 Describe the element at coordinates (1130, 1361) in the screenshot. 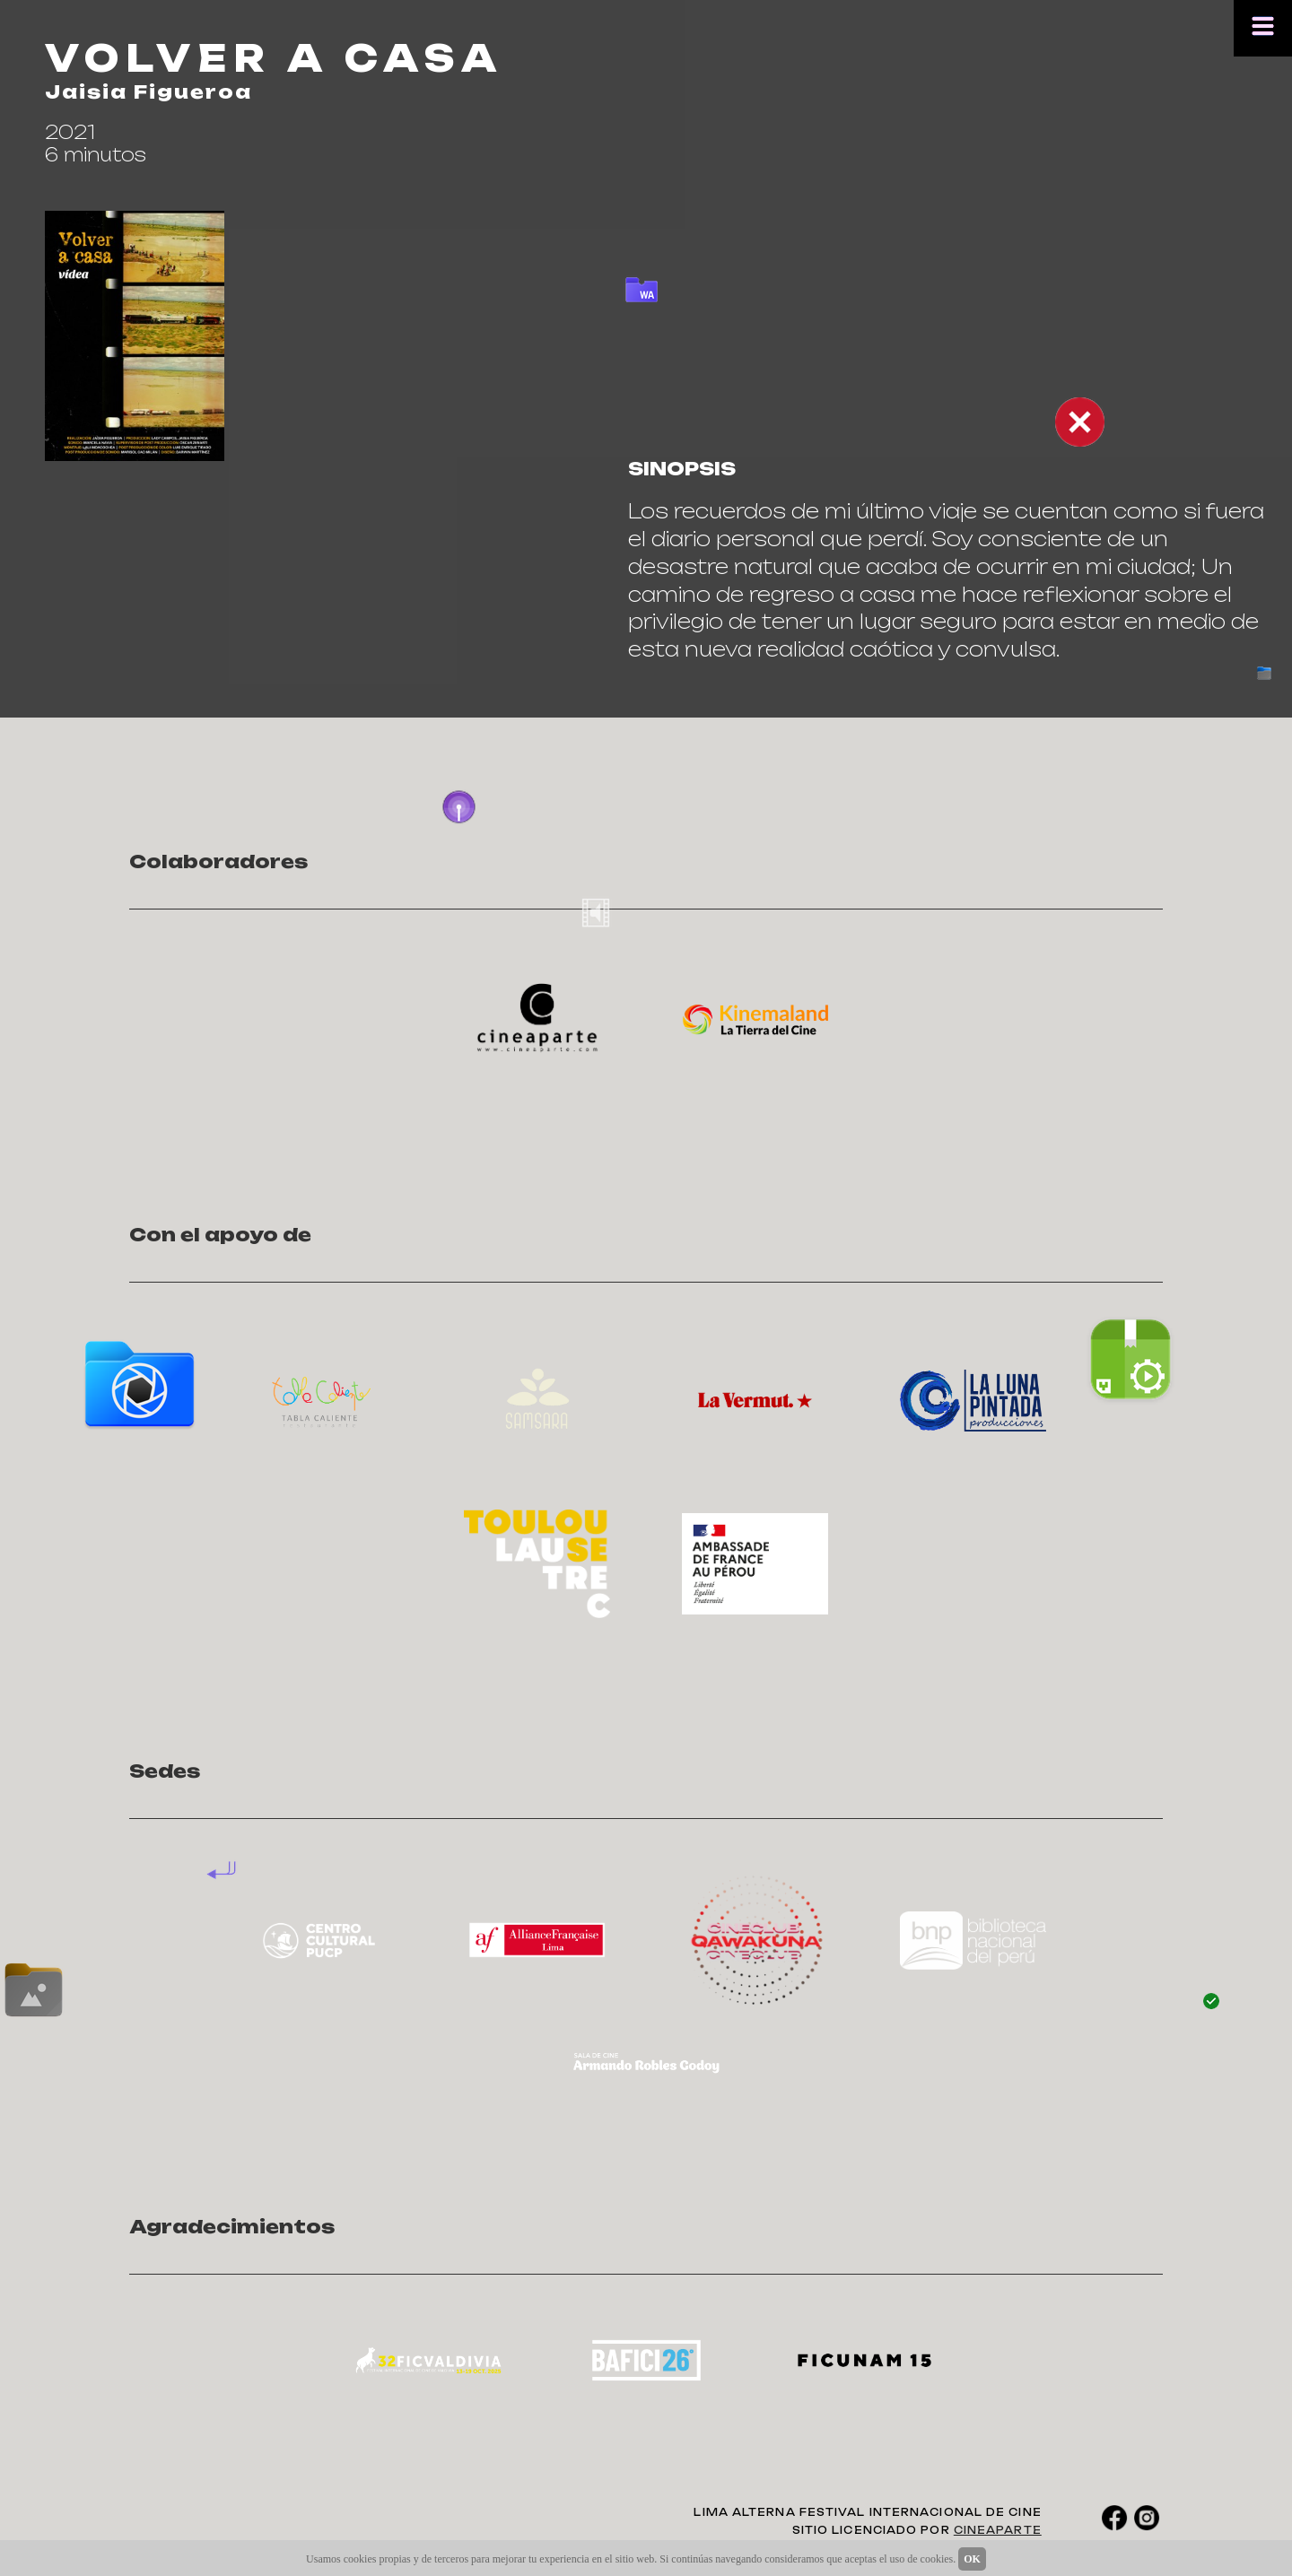

I see `manage software packages and installations` at that location.